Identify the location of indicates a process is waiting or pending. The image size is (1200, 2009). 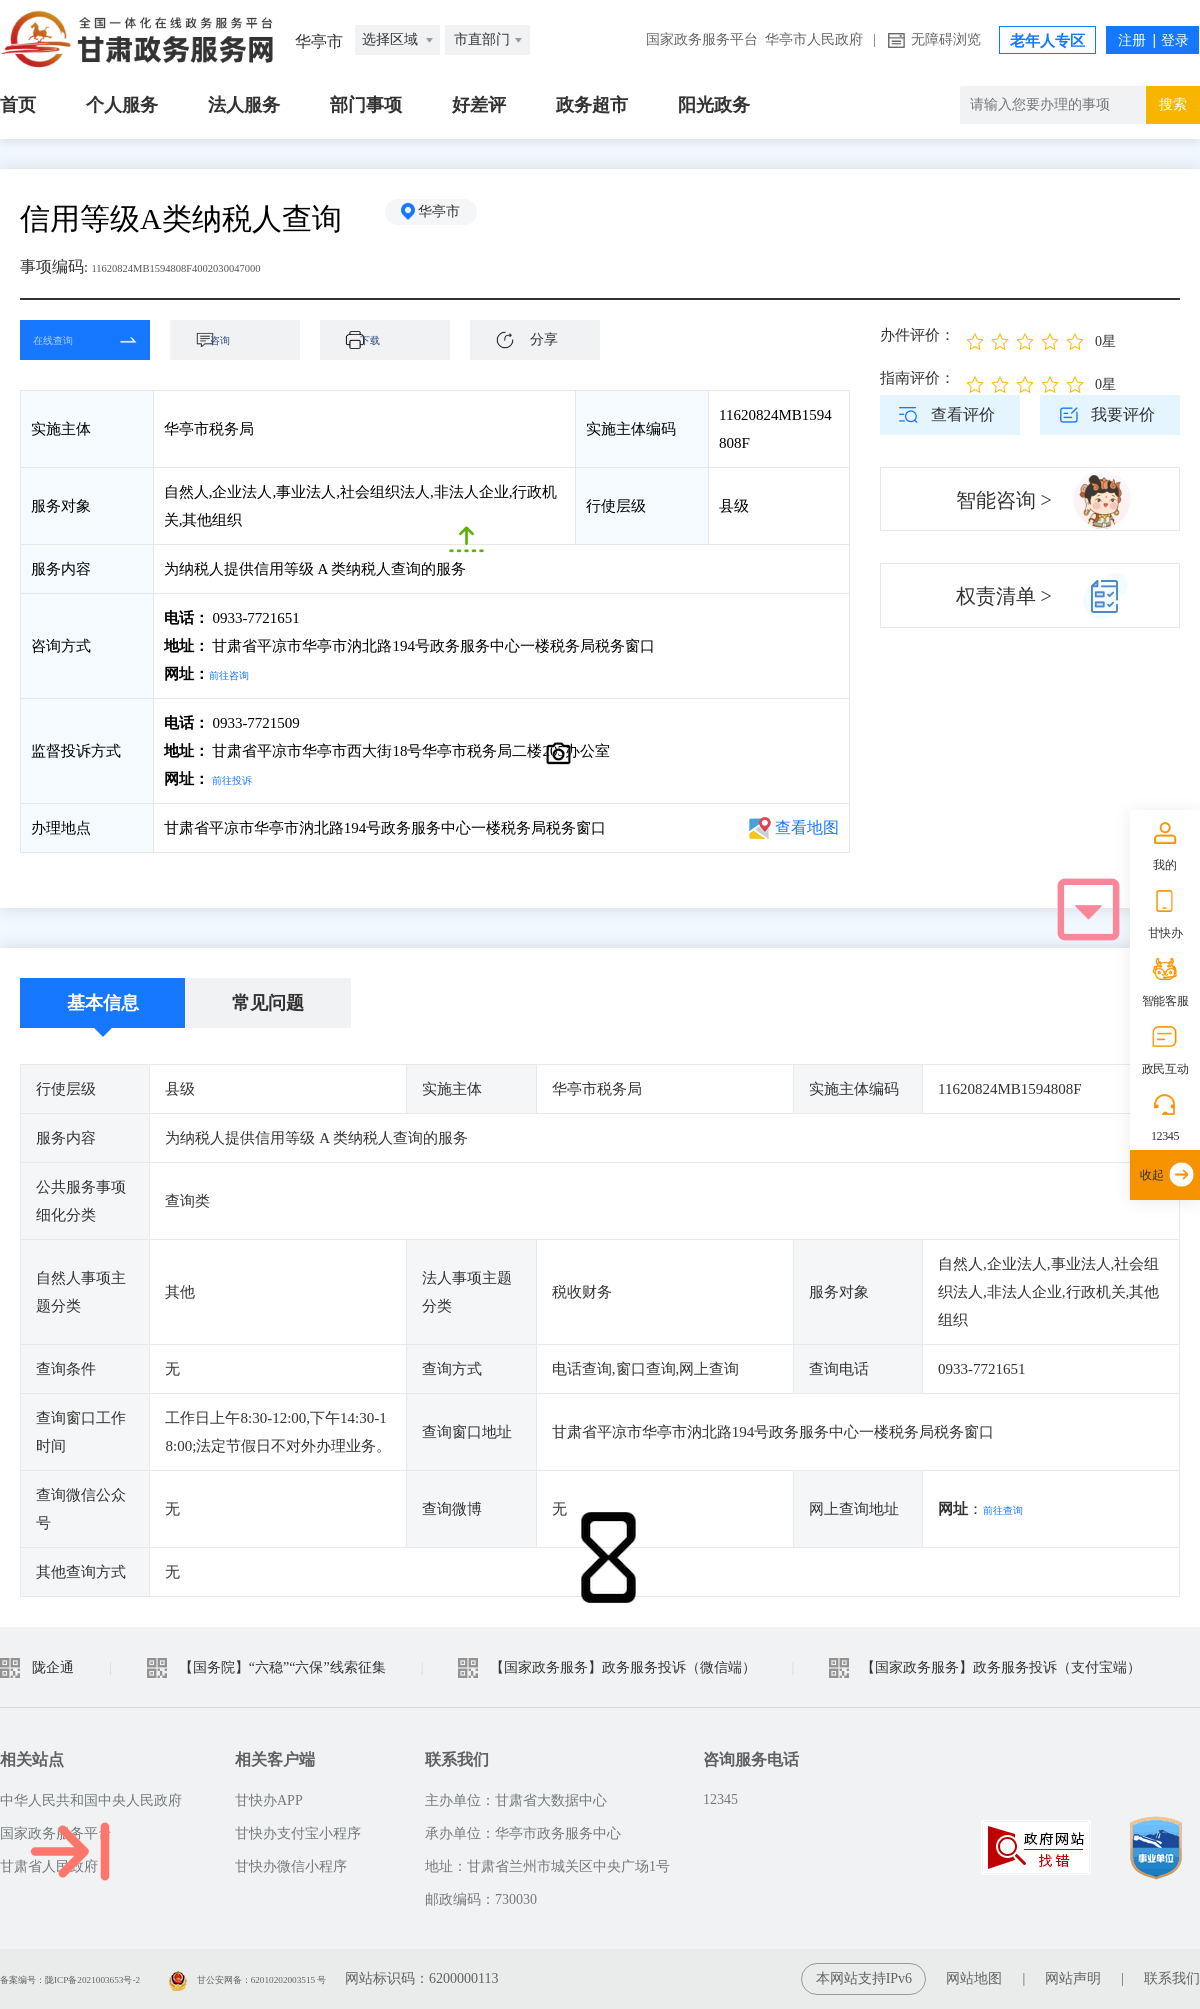
(608, 1557).